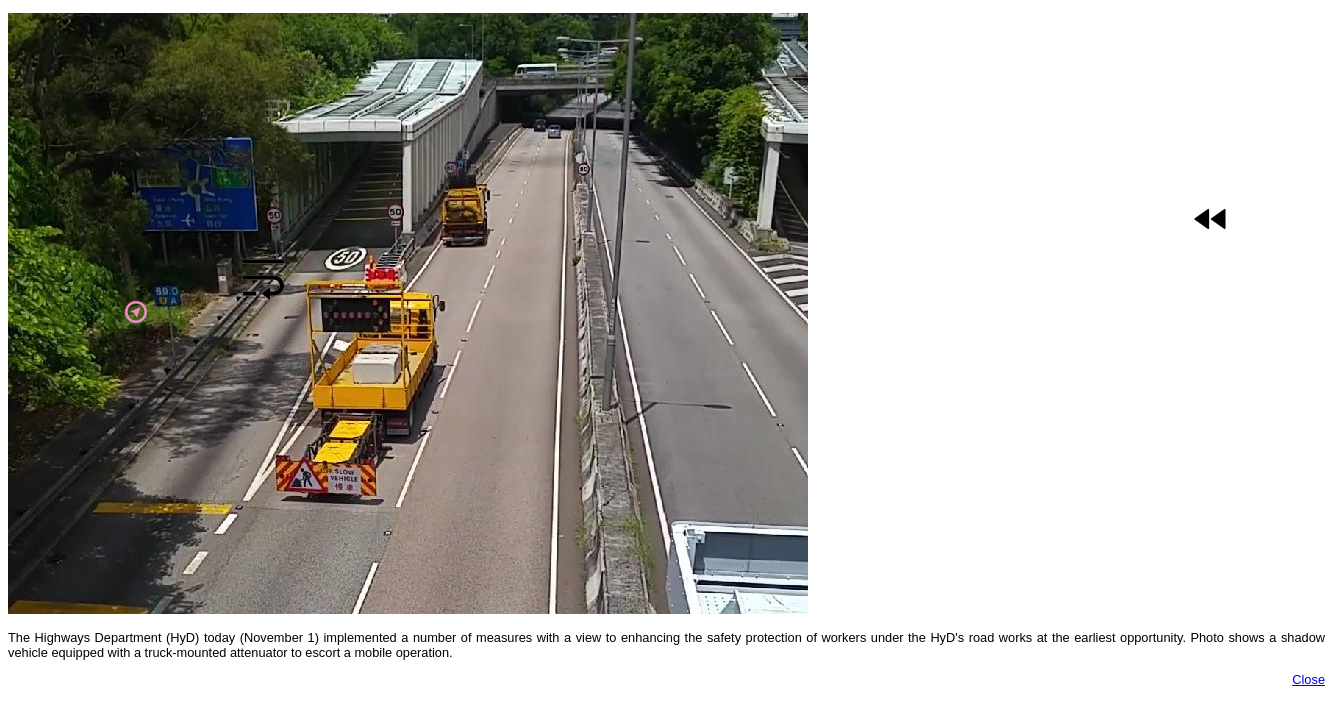 The height and width of the screenshot is (720, 1333). What do you see at coordinates (1211, 219) in the screenshot?
I see `rewind or skip backward in media playback` at bounding box center [1211, 219].